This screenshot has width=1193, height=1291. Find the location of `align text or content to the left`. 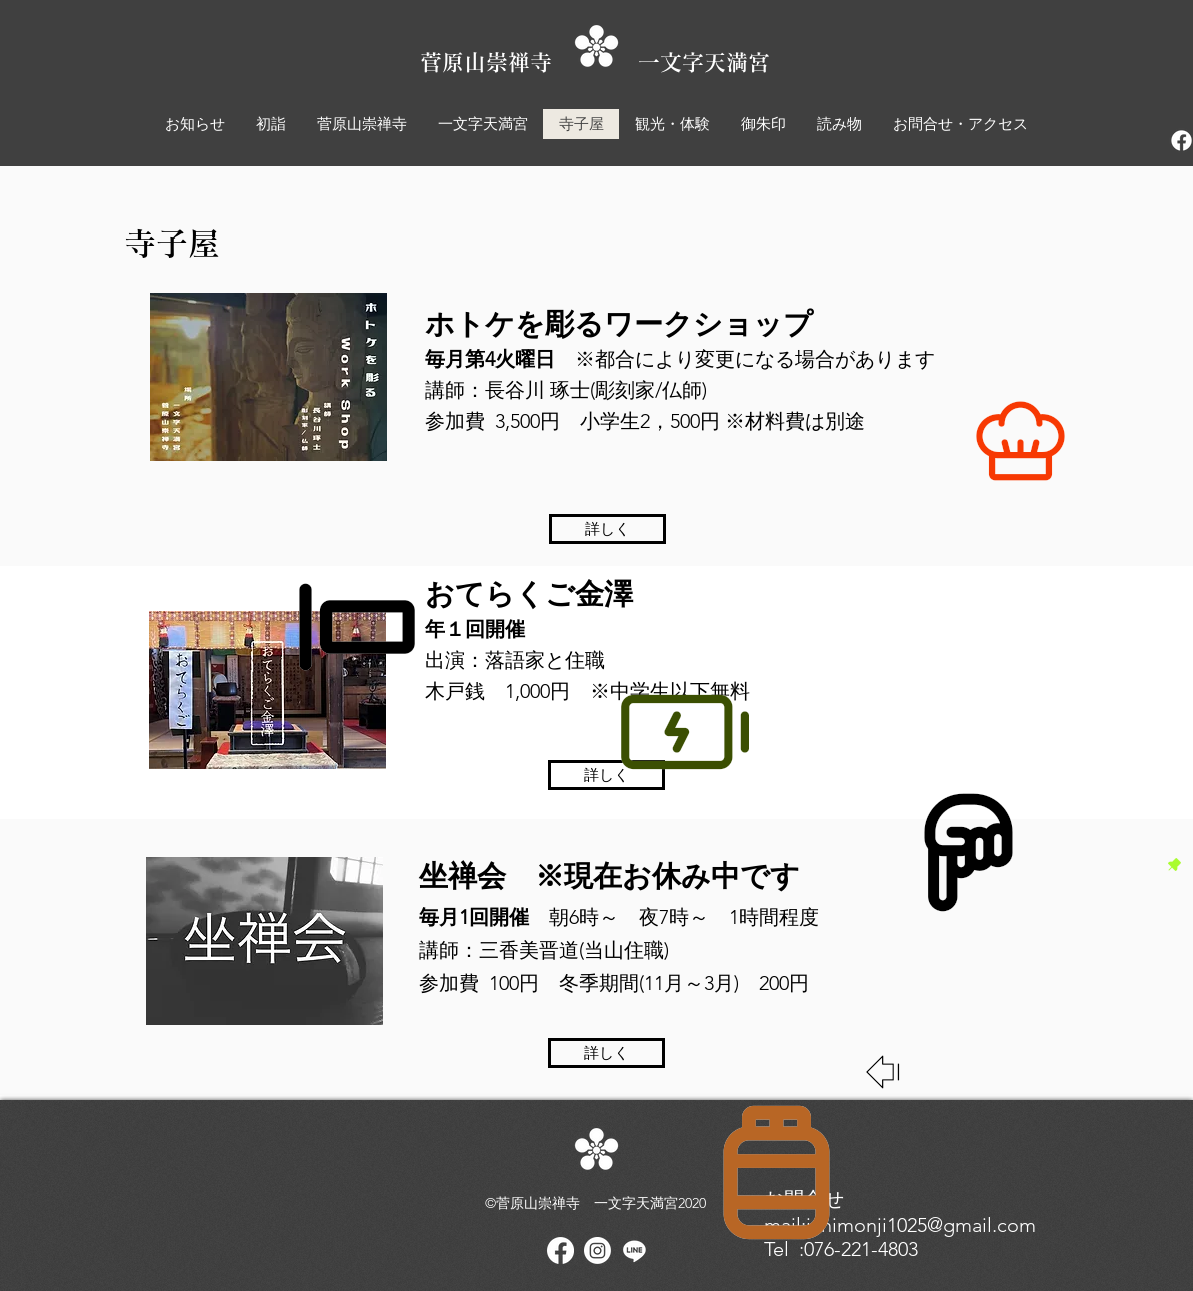

align text or content to the left is located at coordinates (355, 627).